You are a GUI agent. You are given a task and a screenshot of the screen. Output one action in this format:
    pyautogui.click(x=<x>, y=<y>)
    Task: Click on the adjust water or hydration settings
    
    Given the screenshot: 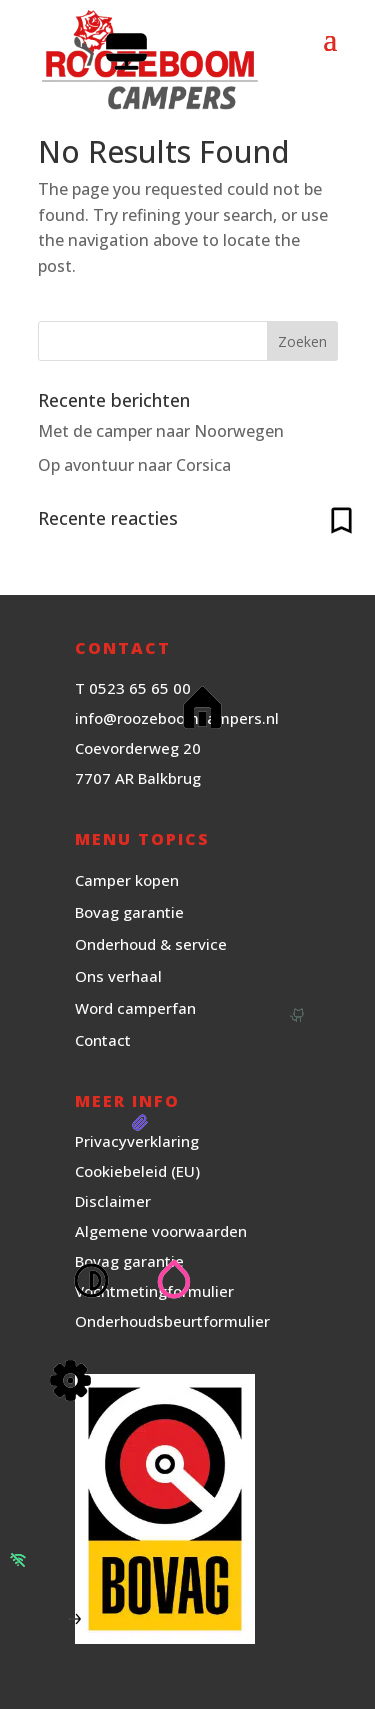 What is the action you would take?
    pyautogui.click(x=174, y=1279)
    